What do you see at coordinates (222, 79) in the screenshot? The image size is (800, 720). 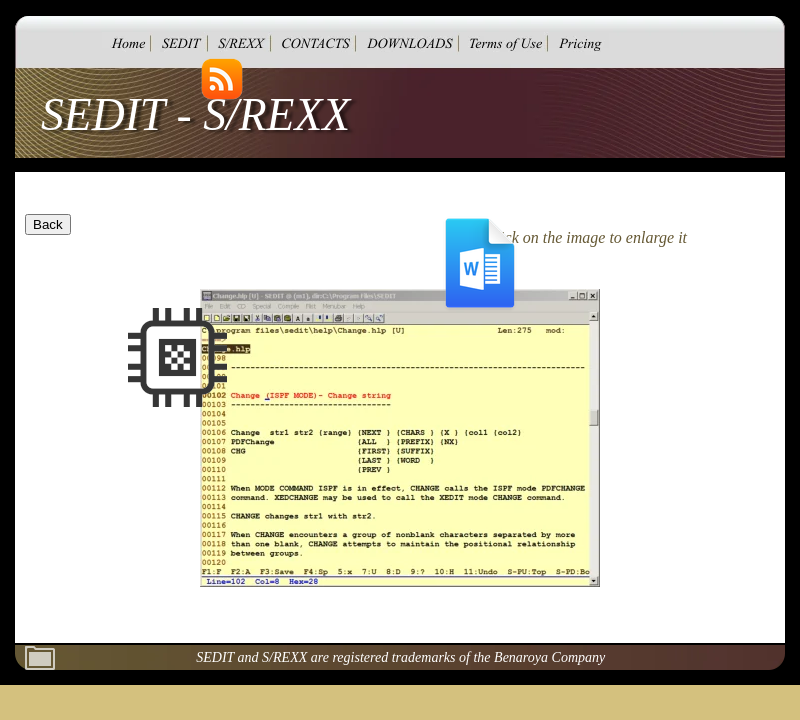 I see `open rss feed reader app` at bounding box center [222, 79].